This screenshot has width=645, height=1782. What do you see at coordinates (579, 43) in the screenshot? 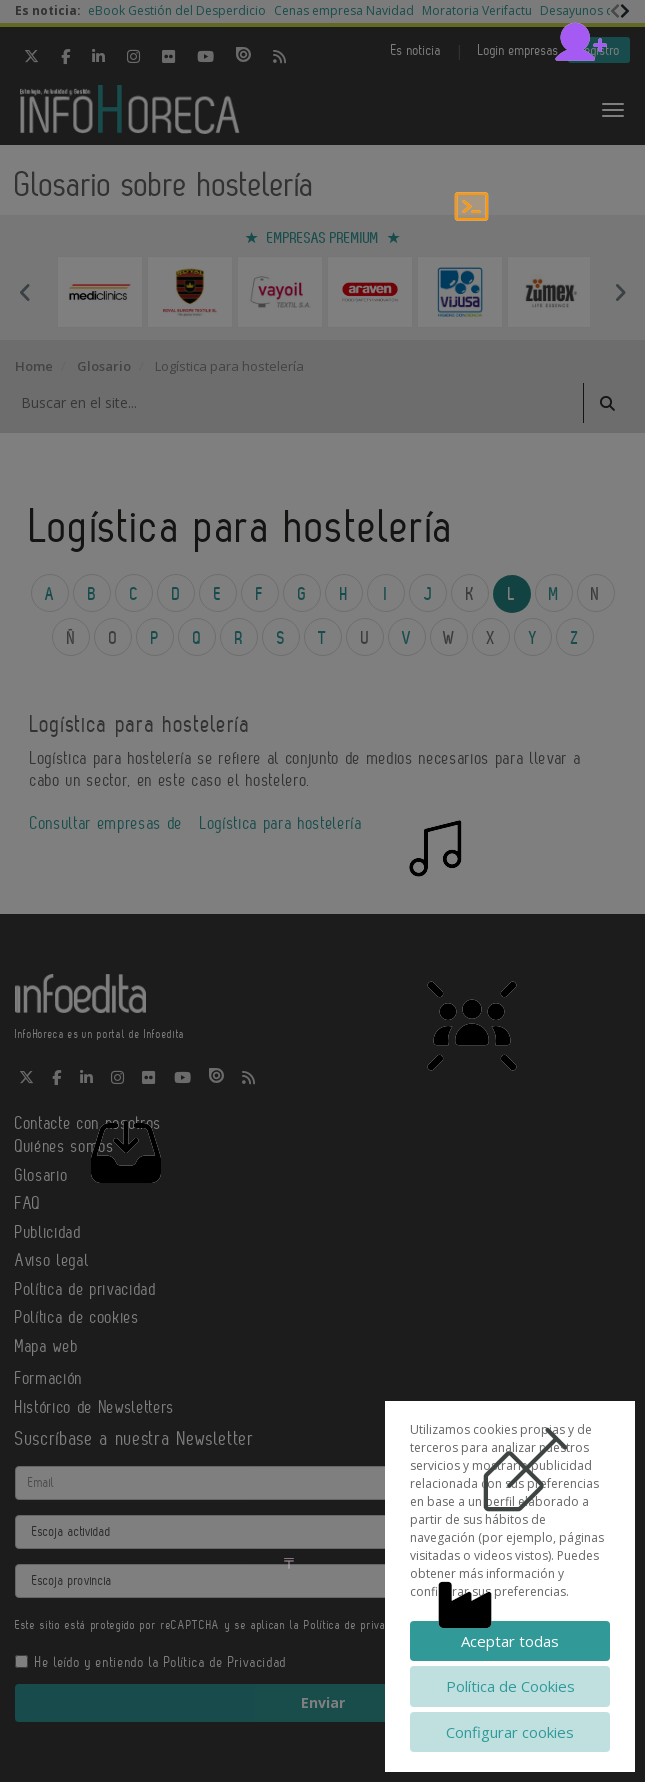
I see `add a new contact or friend` at bounding box center [579, 43].